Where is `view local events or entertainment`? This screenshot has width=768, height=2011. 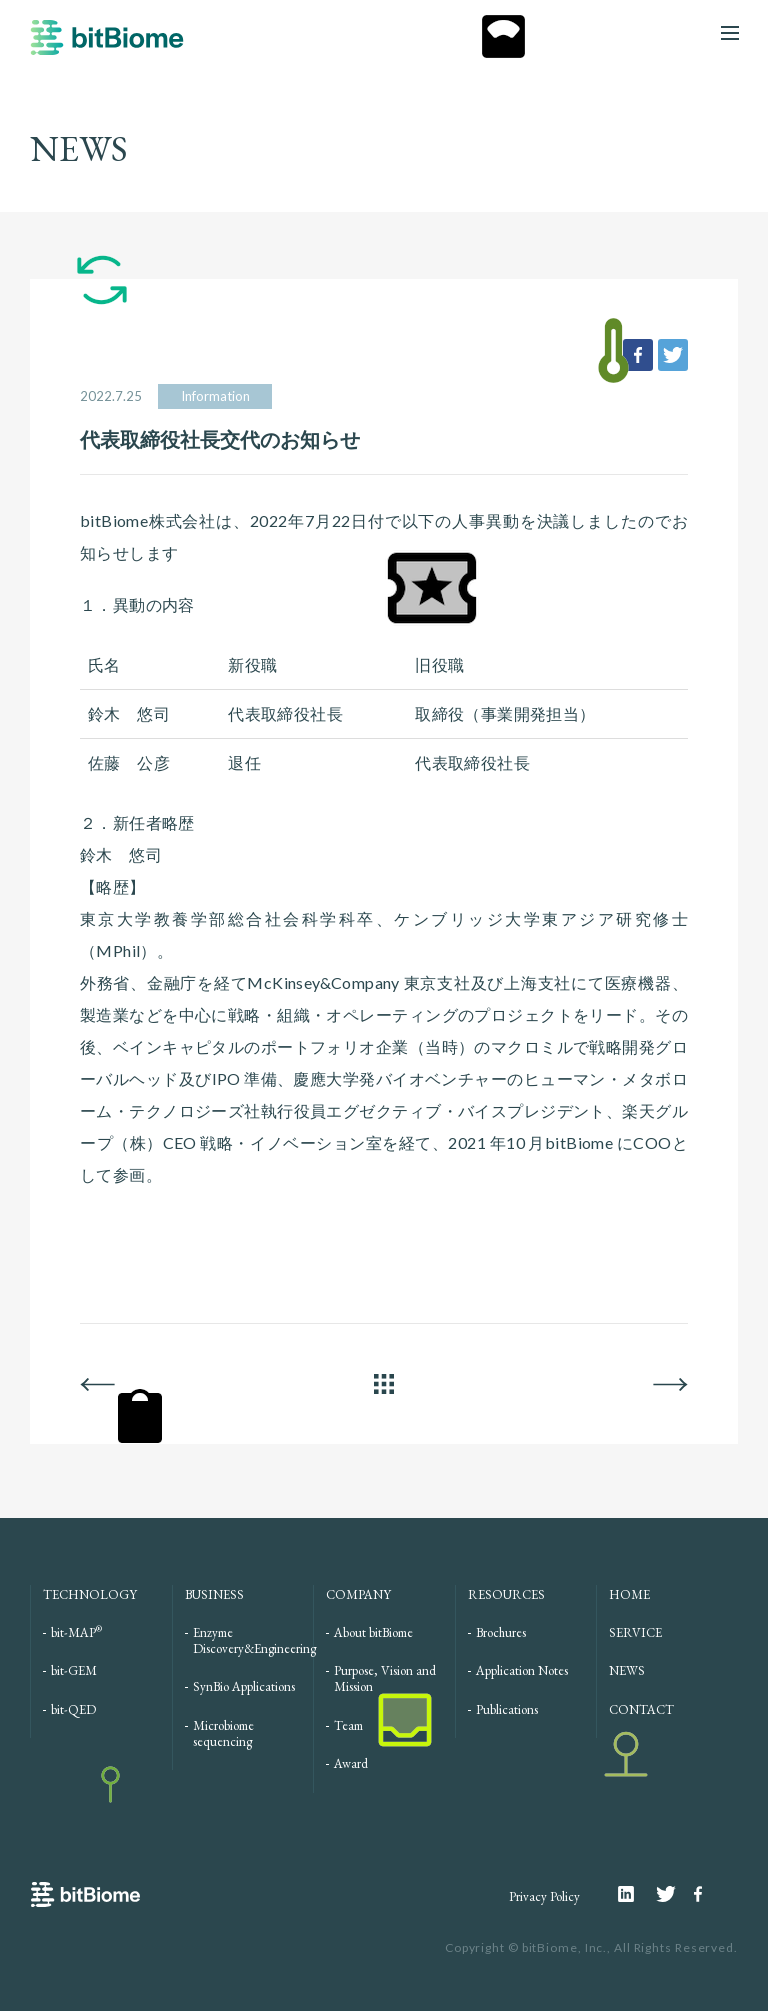 view local events or entertainment is located at coordinates (432, 588).